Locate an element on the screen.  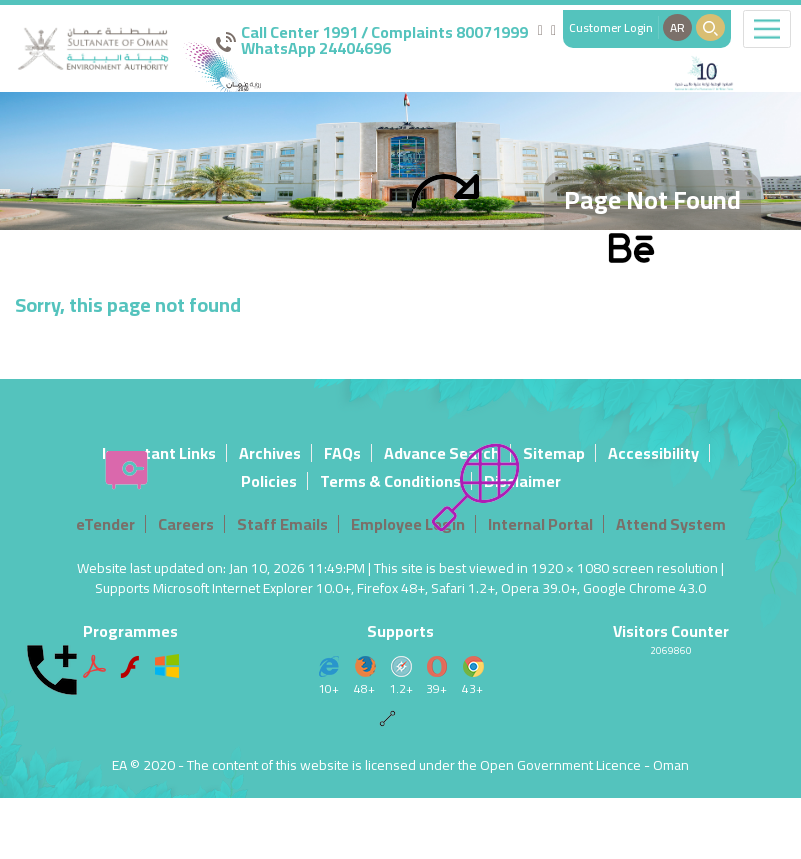
access tennis or racquet sports features is located at coordinates (474, 489).